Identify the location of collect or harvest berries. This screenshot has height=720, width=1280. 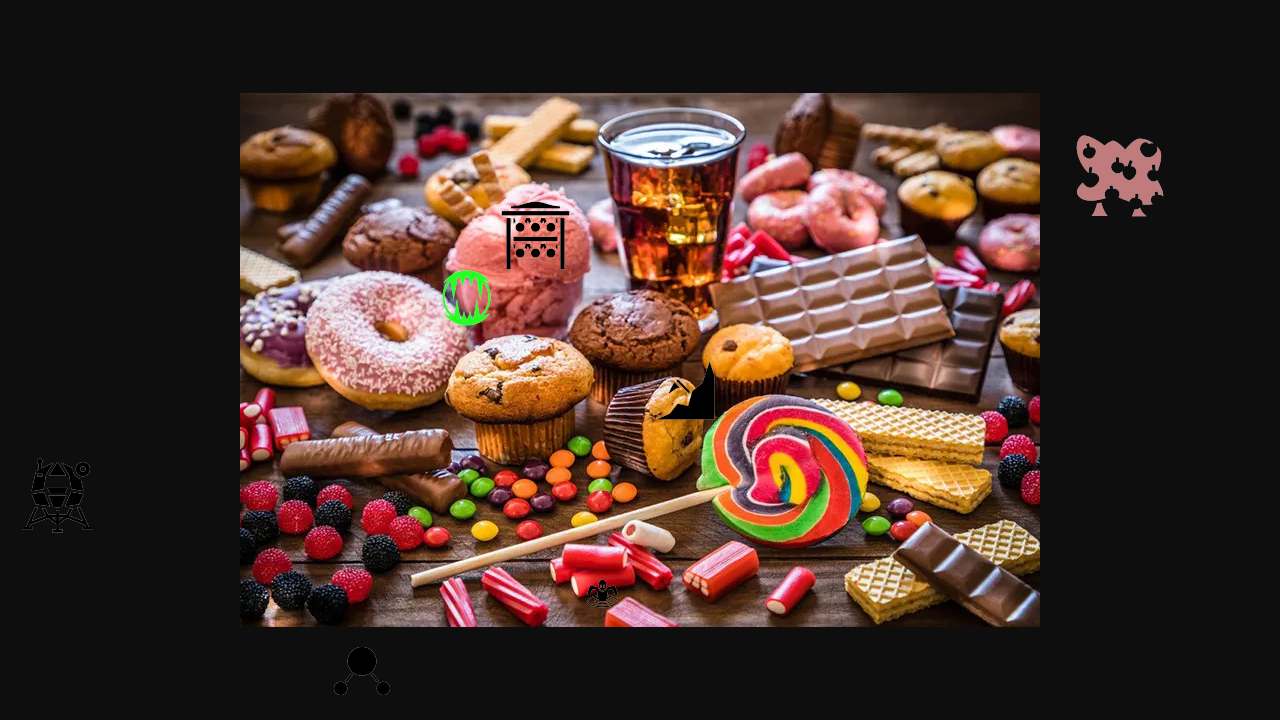
(1120, 173).